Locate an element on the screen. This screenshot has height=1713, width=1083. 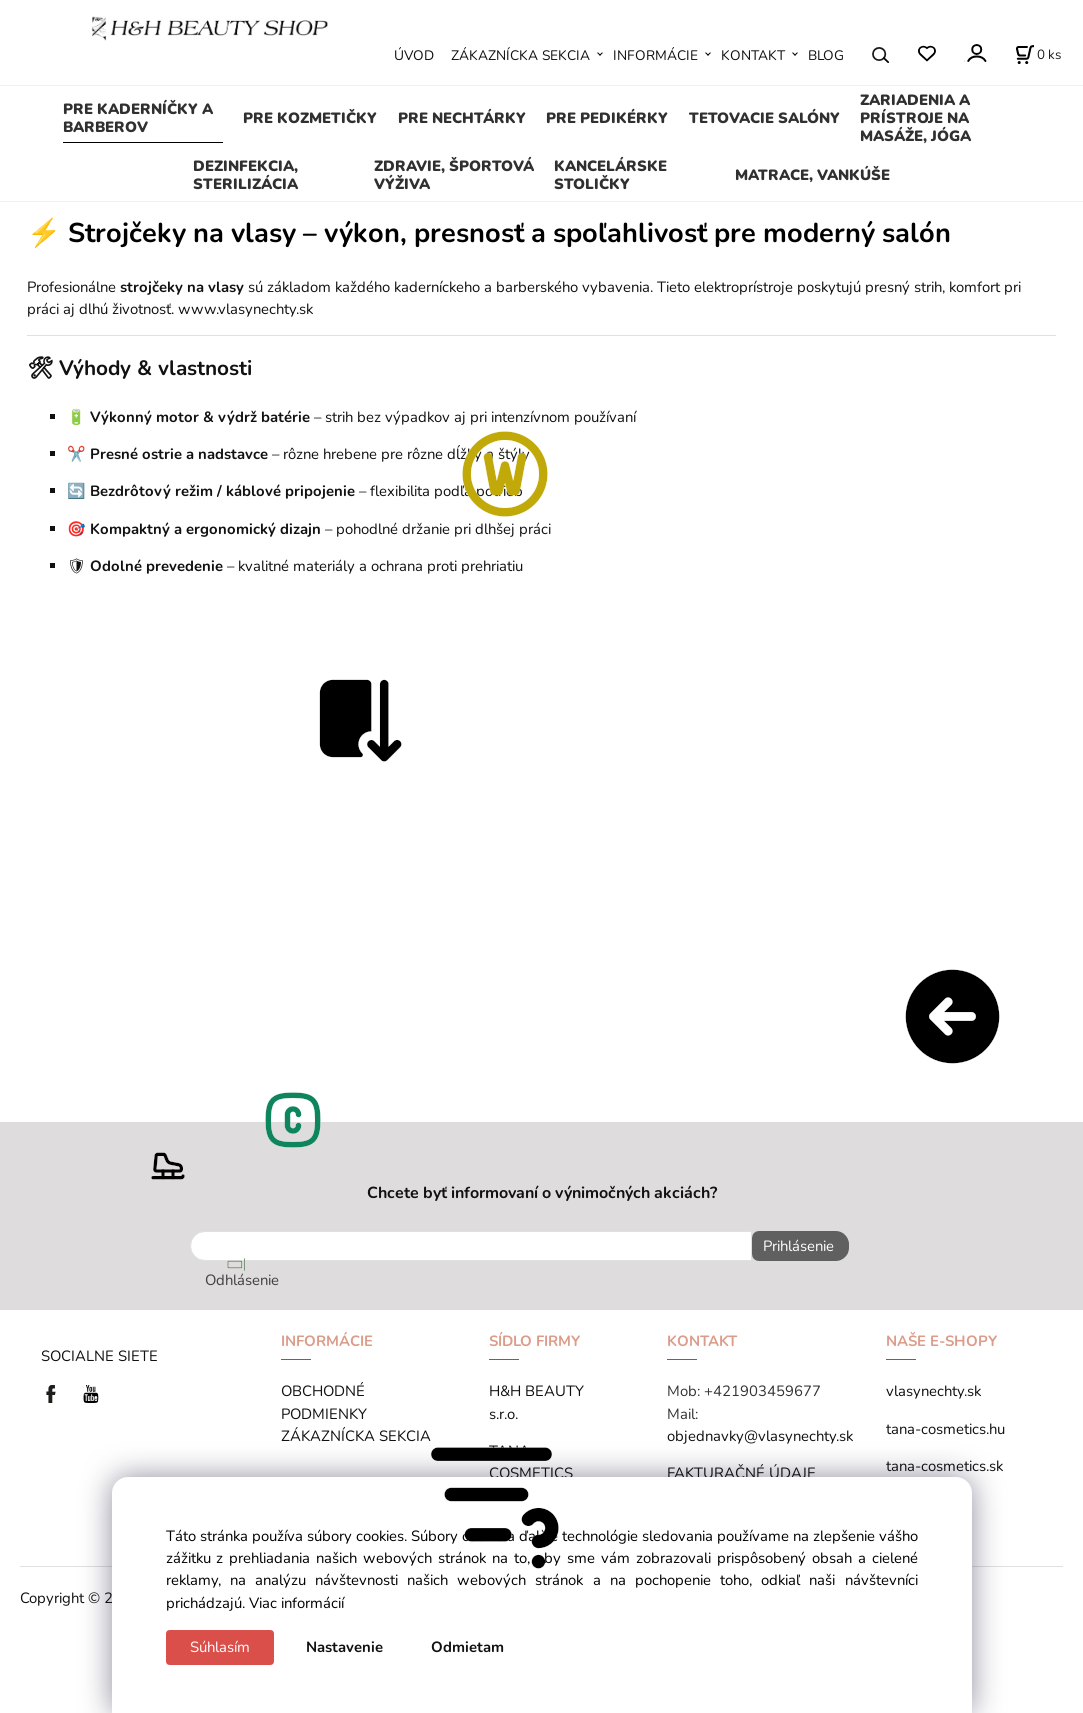
indicates copyright information is located at coordinates (293, 1120).